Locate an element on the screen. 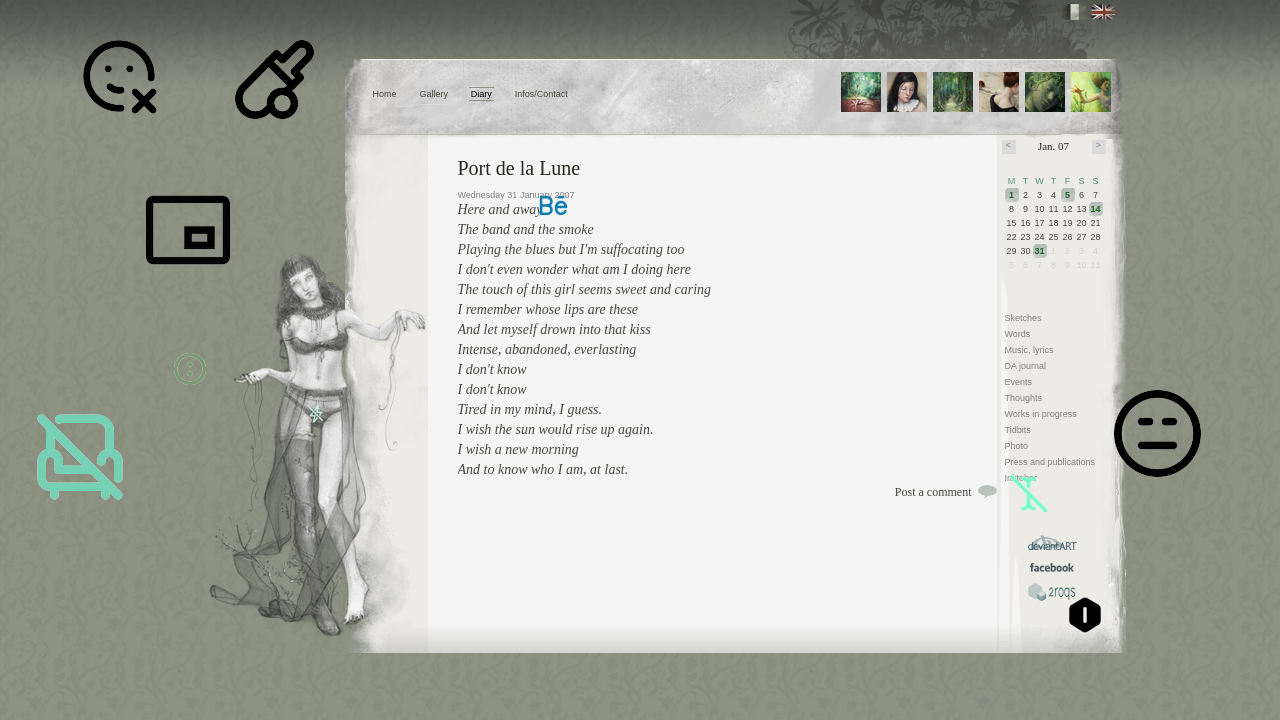  disable camera flash is located at coordinates (316, 414).